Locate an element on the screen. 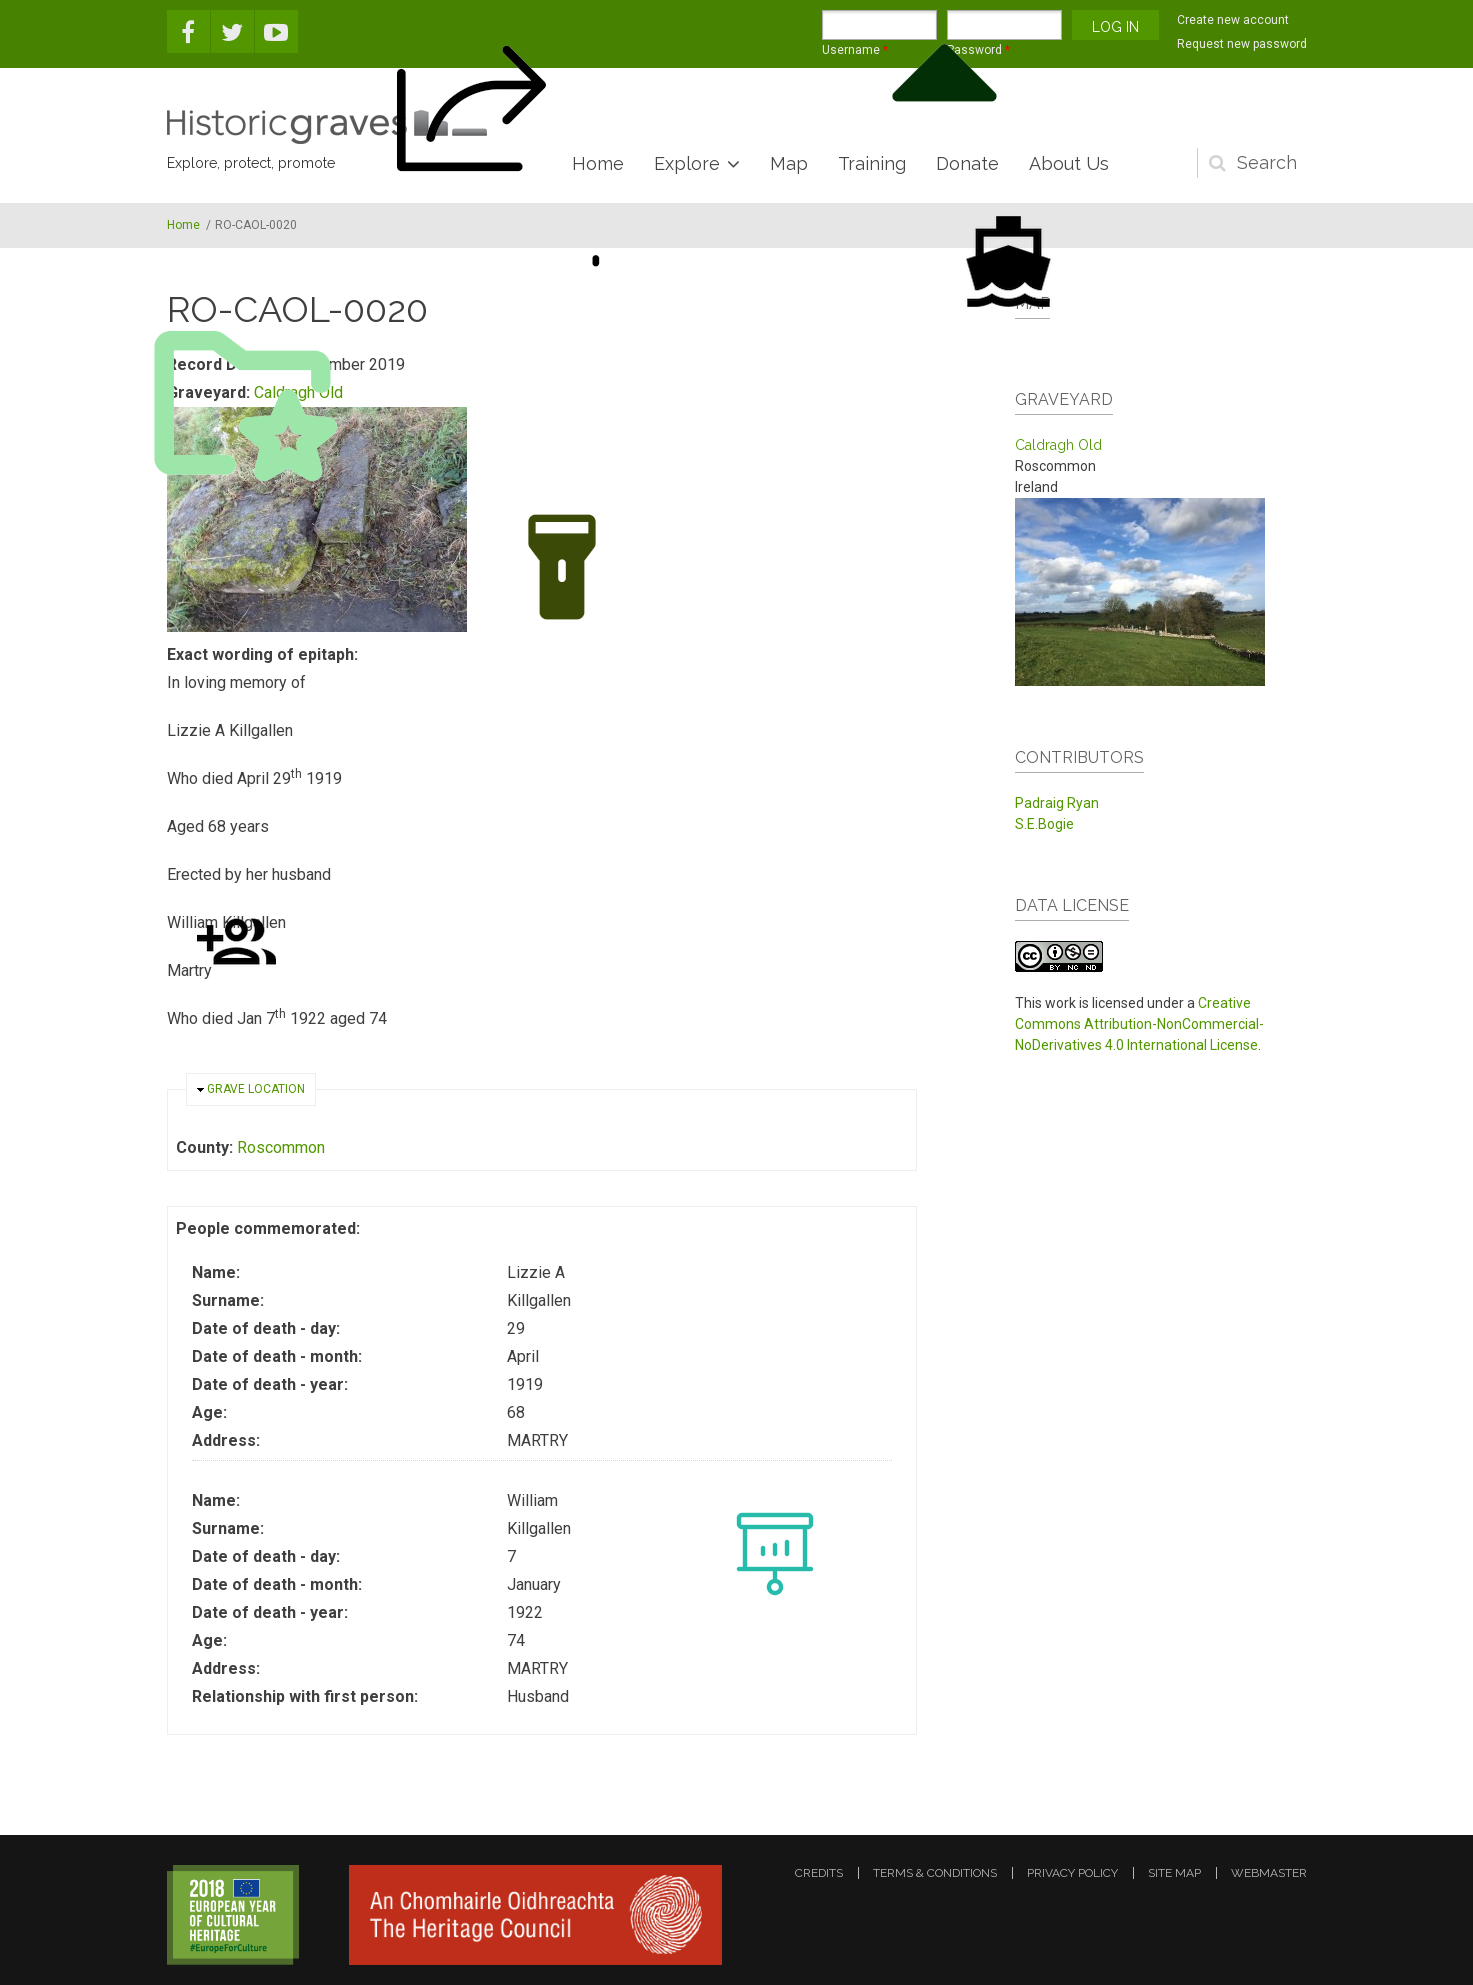 The height and width of the screenshot is (1985, 1473). navigate up or go to previous item is located at coordinates (944, 101).